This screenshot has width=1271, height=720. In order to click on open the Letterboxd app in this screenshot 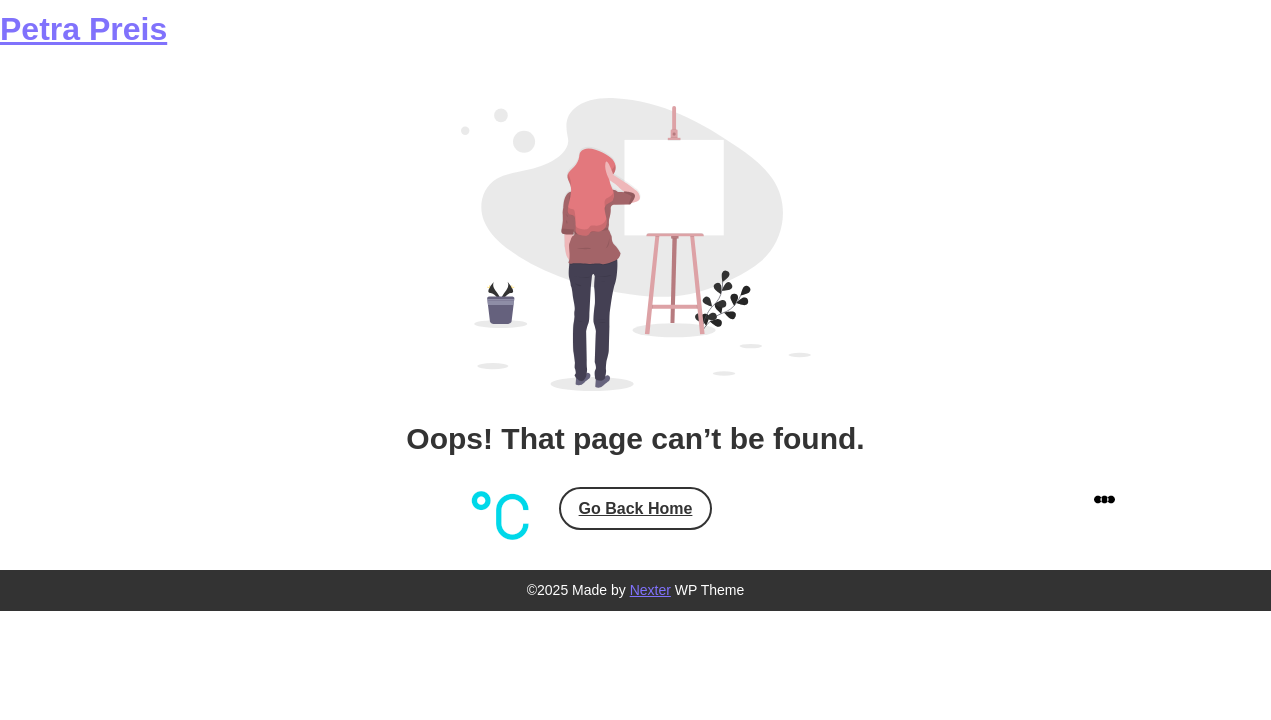, I will do `click(1104, 499)`.